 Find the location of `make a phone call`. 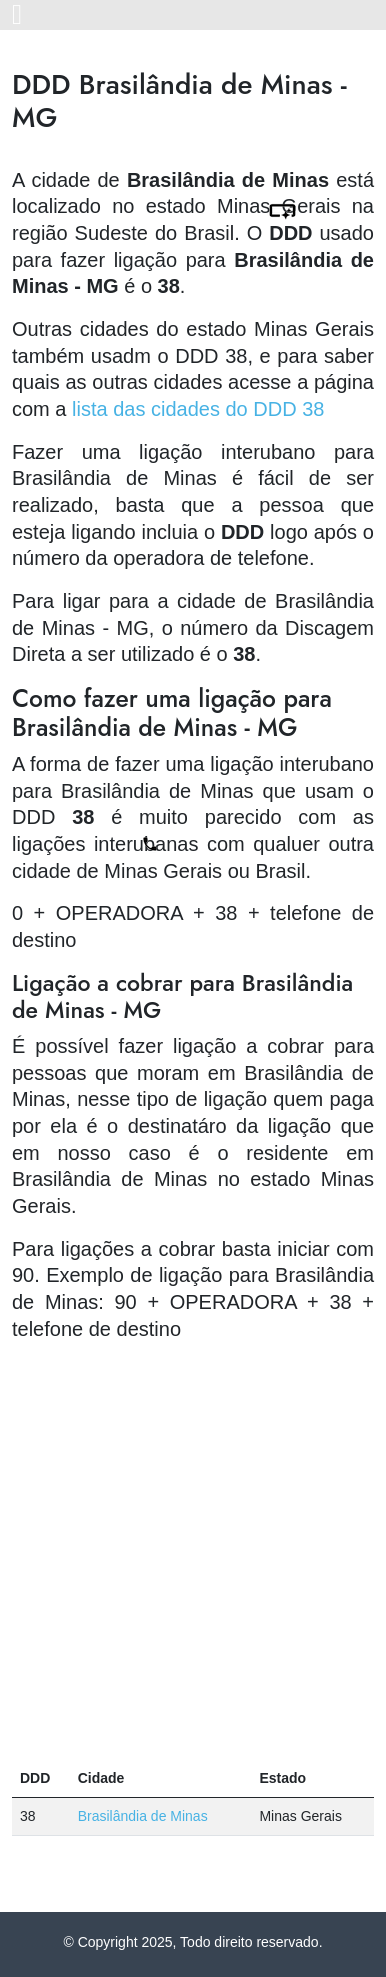

make a phone call is located at coordinates (150, 844).